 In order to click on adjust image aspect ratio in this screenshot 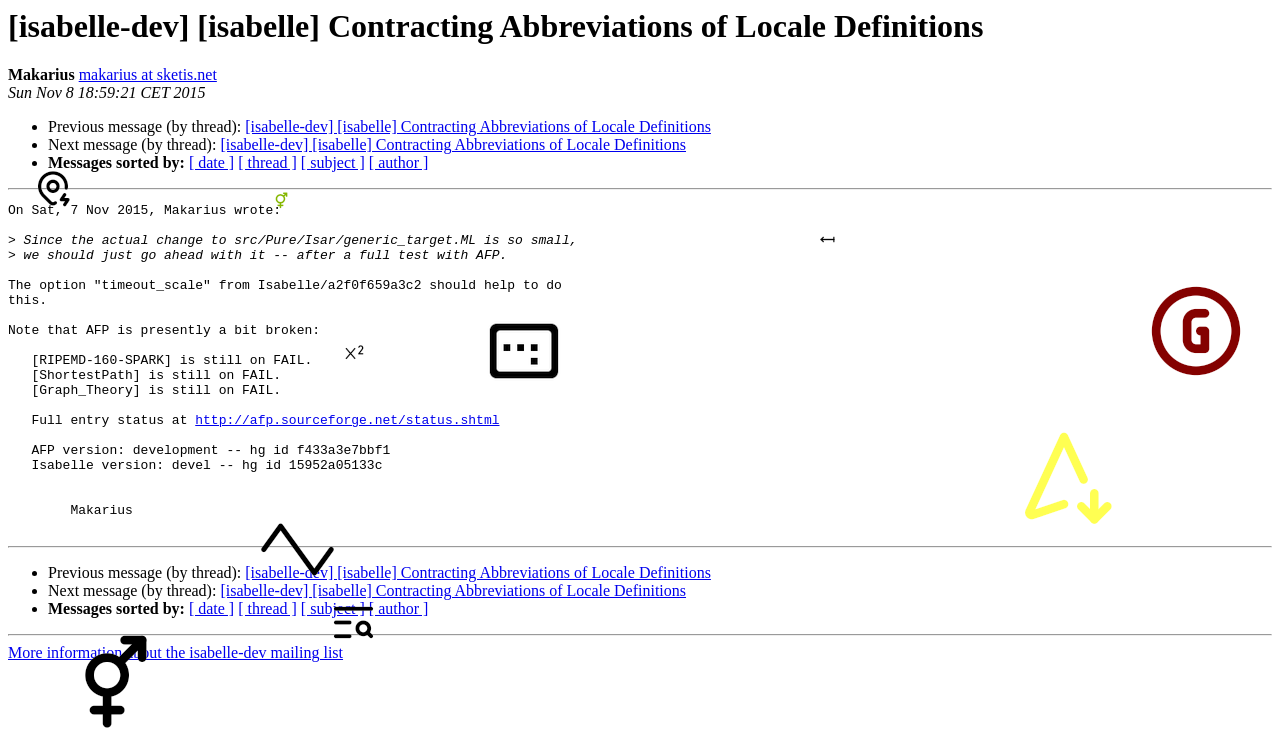, I will do `click(524, 351)`.